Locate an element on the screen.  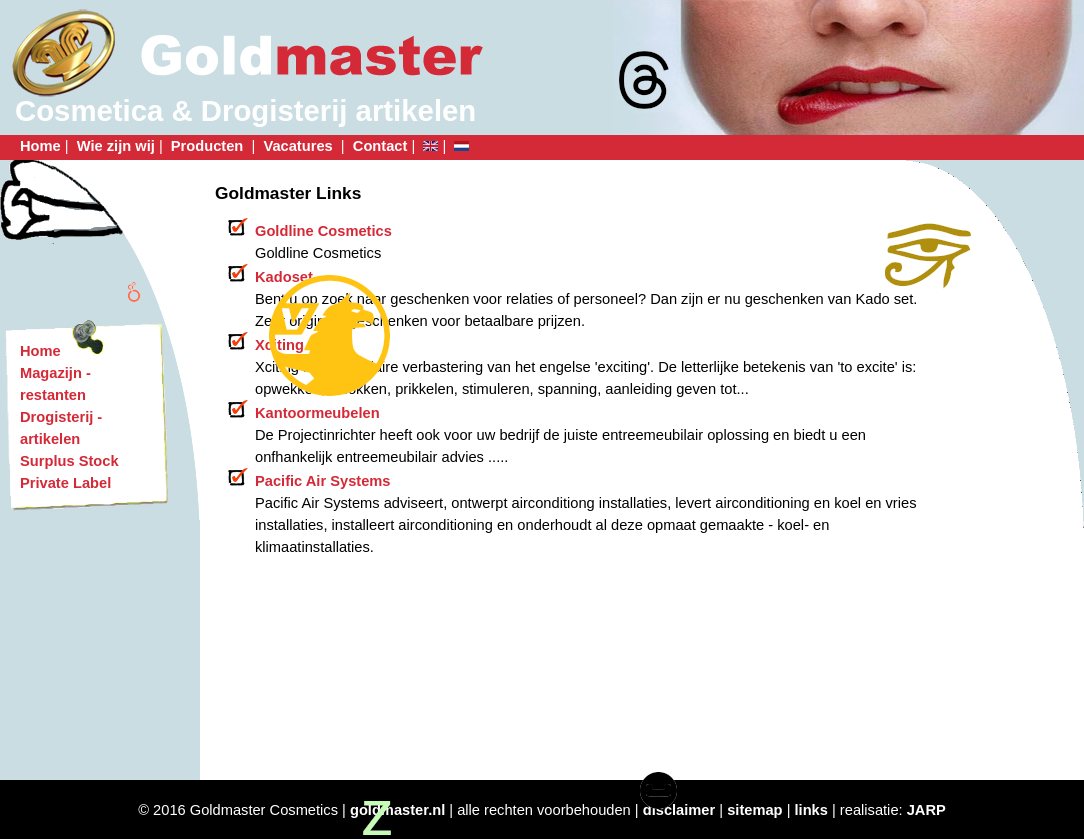
open the Threads app is located at coordinates (644, 80).